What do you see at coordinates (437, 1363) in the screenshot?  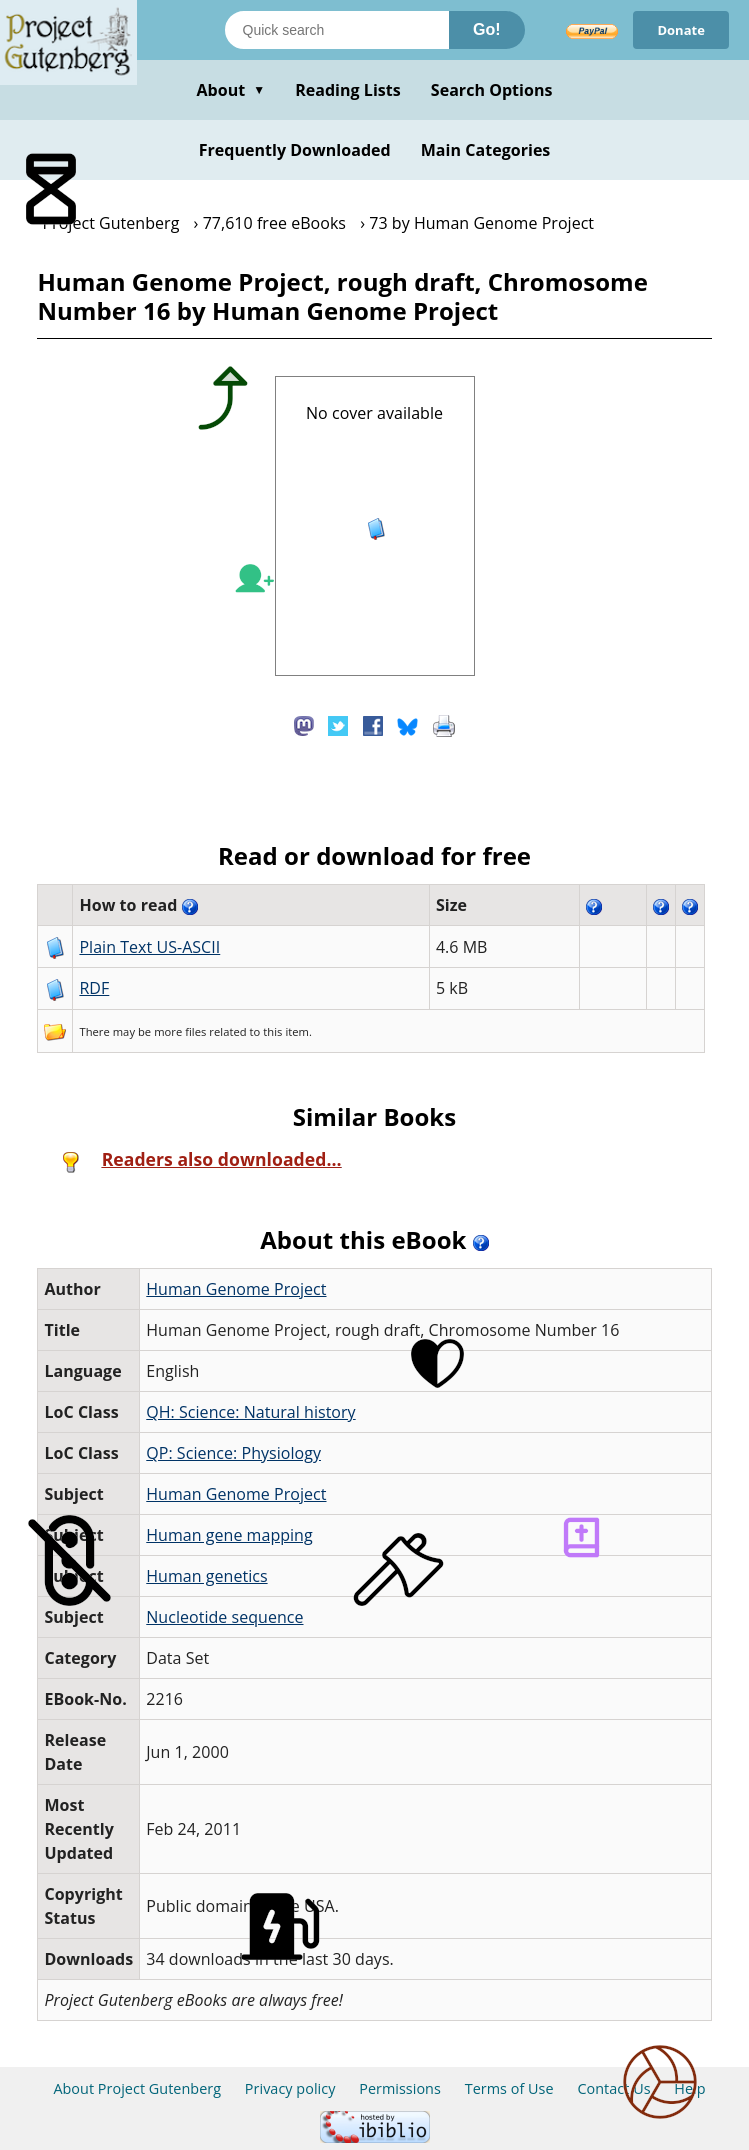 I see `indicates partial like or favorite status` at bounding box center [437, 1363].